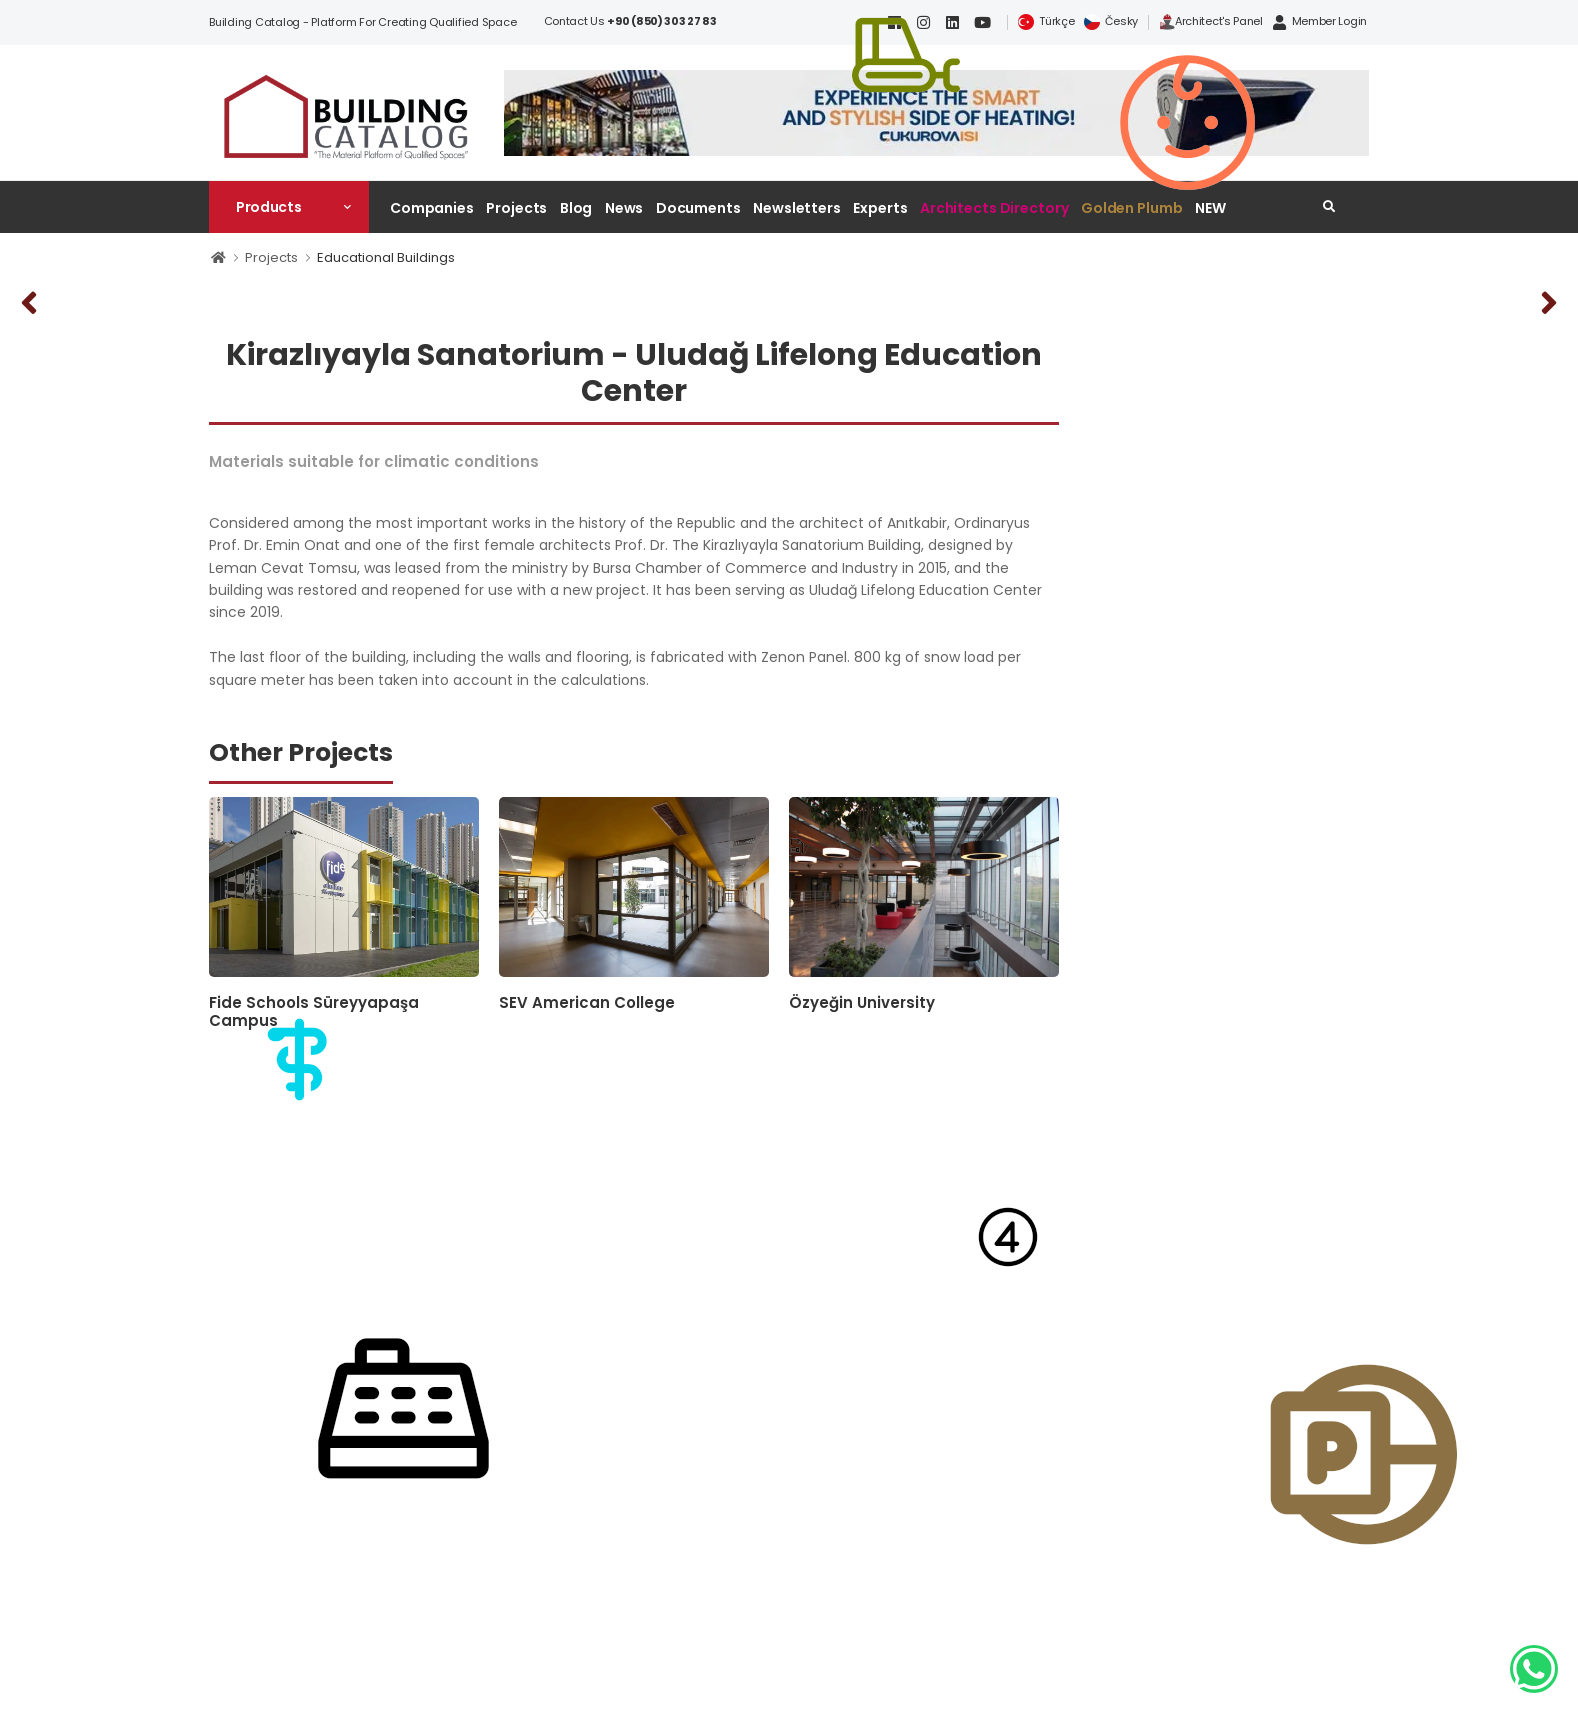  I want to click on access medical or healthcare services, so click(299, 1059).